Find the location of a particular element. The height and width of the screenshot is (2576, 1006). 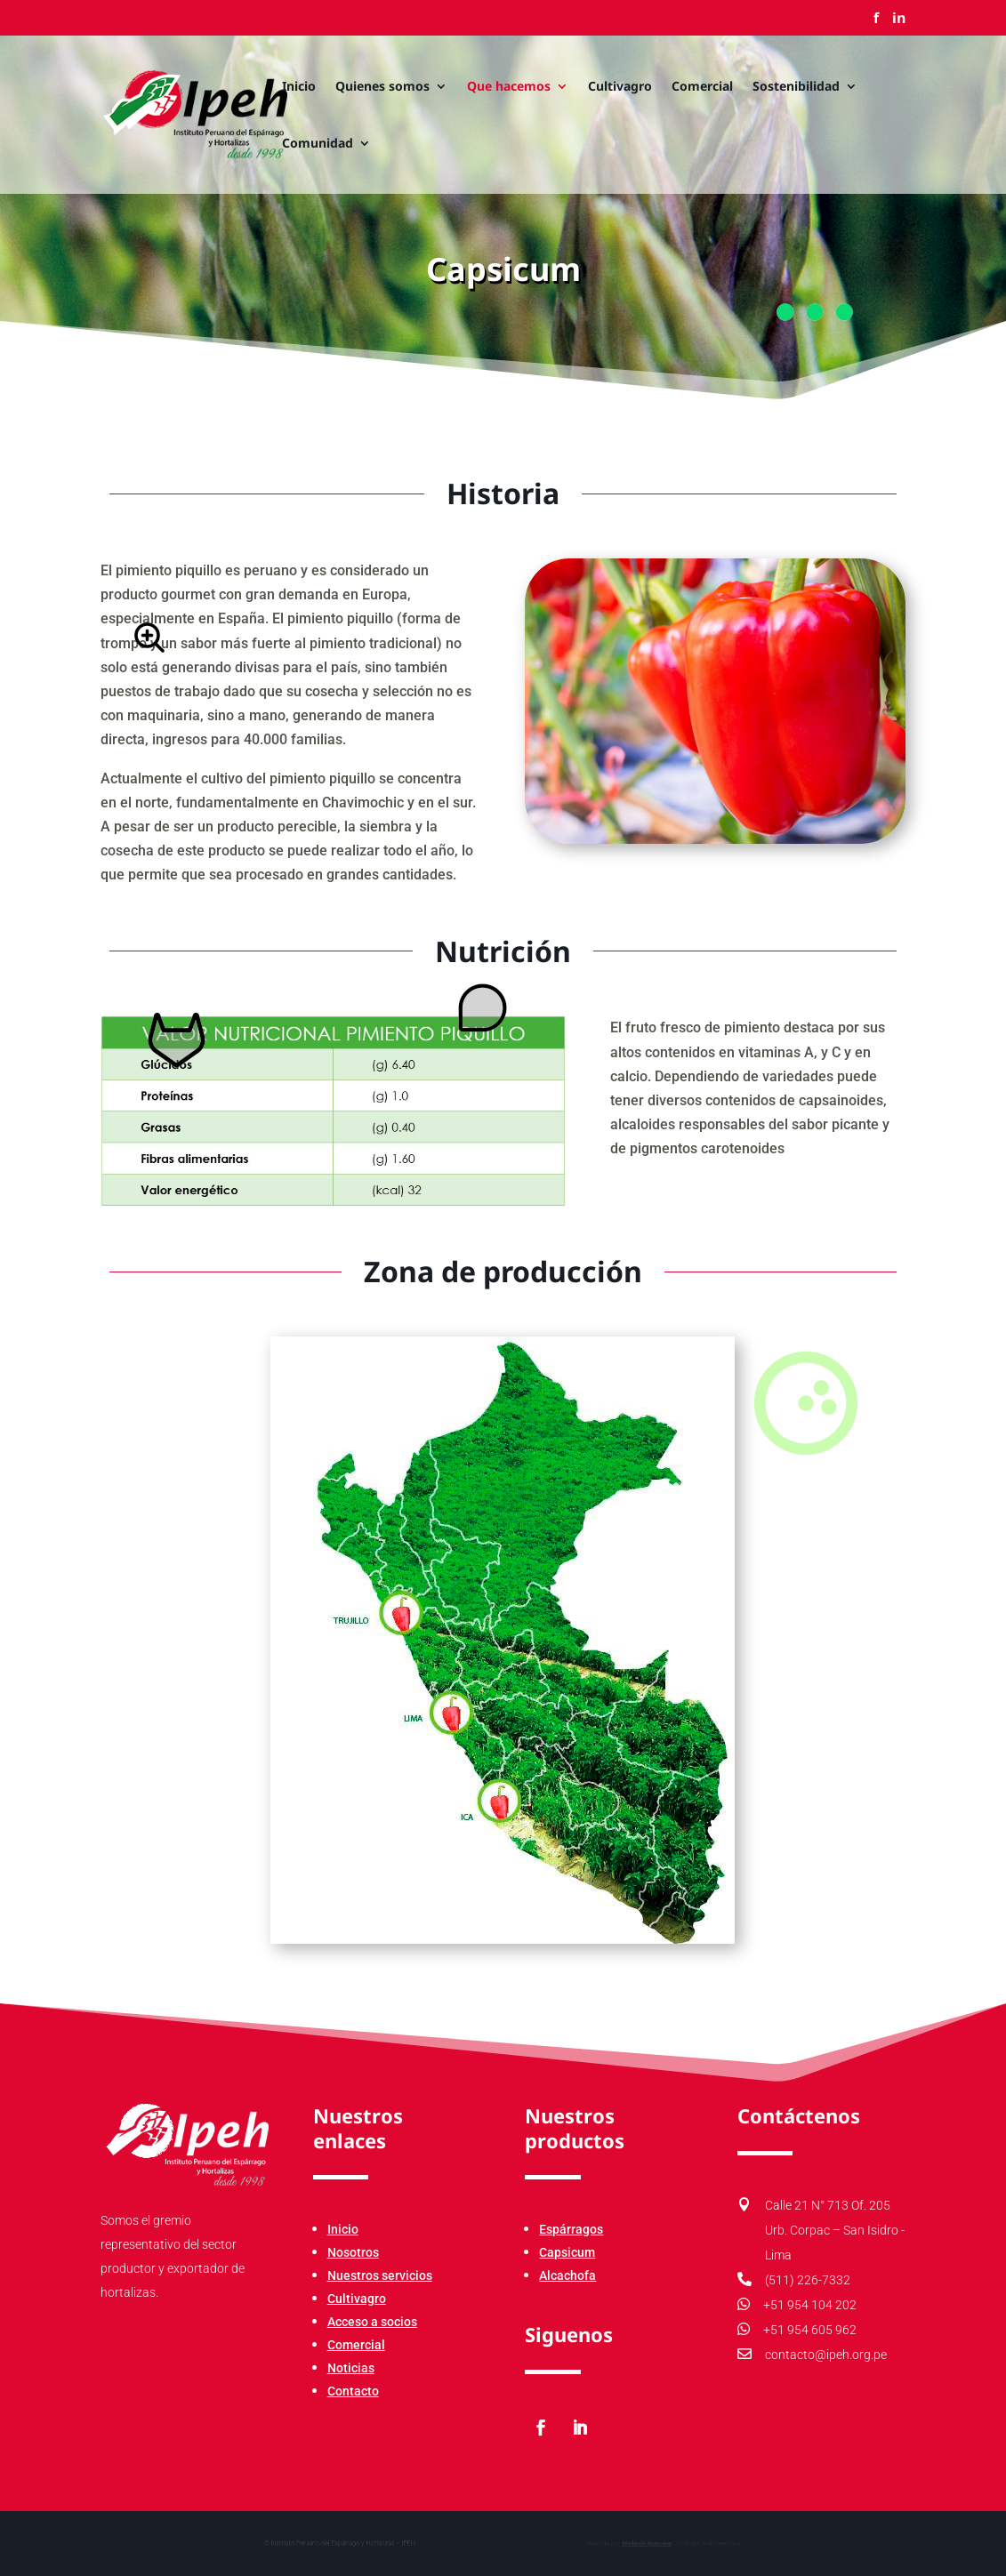

open chat or messaging is located at coordinates (481, 1008).